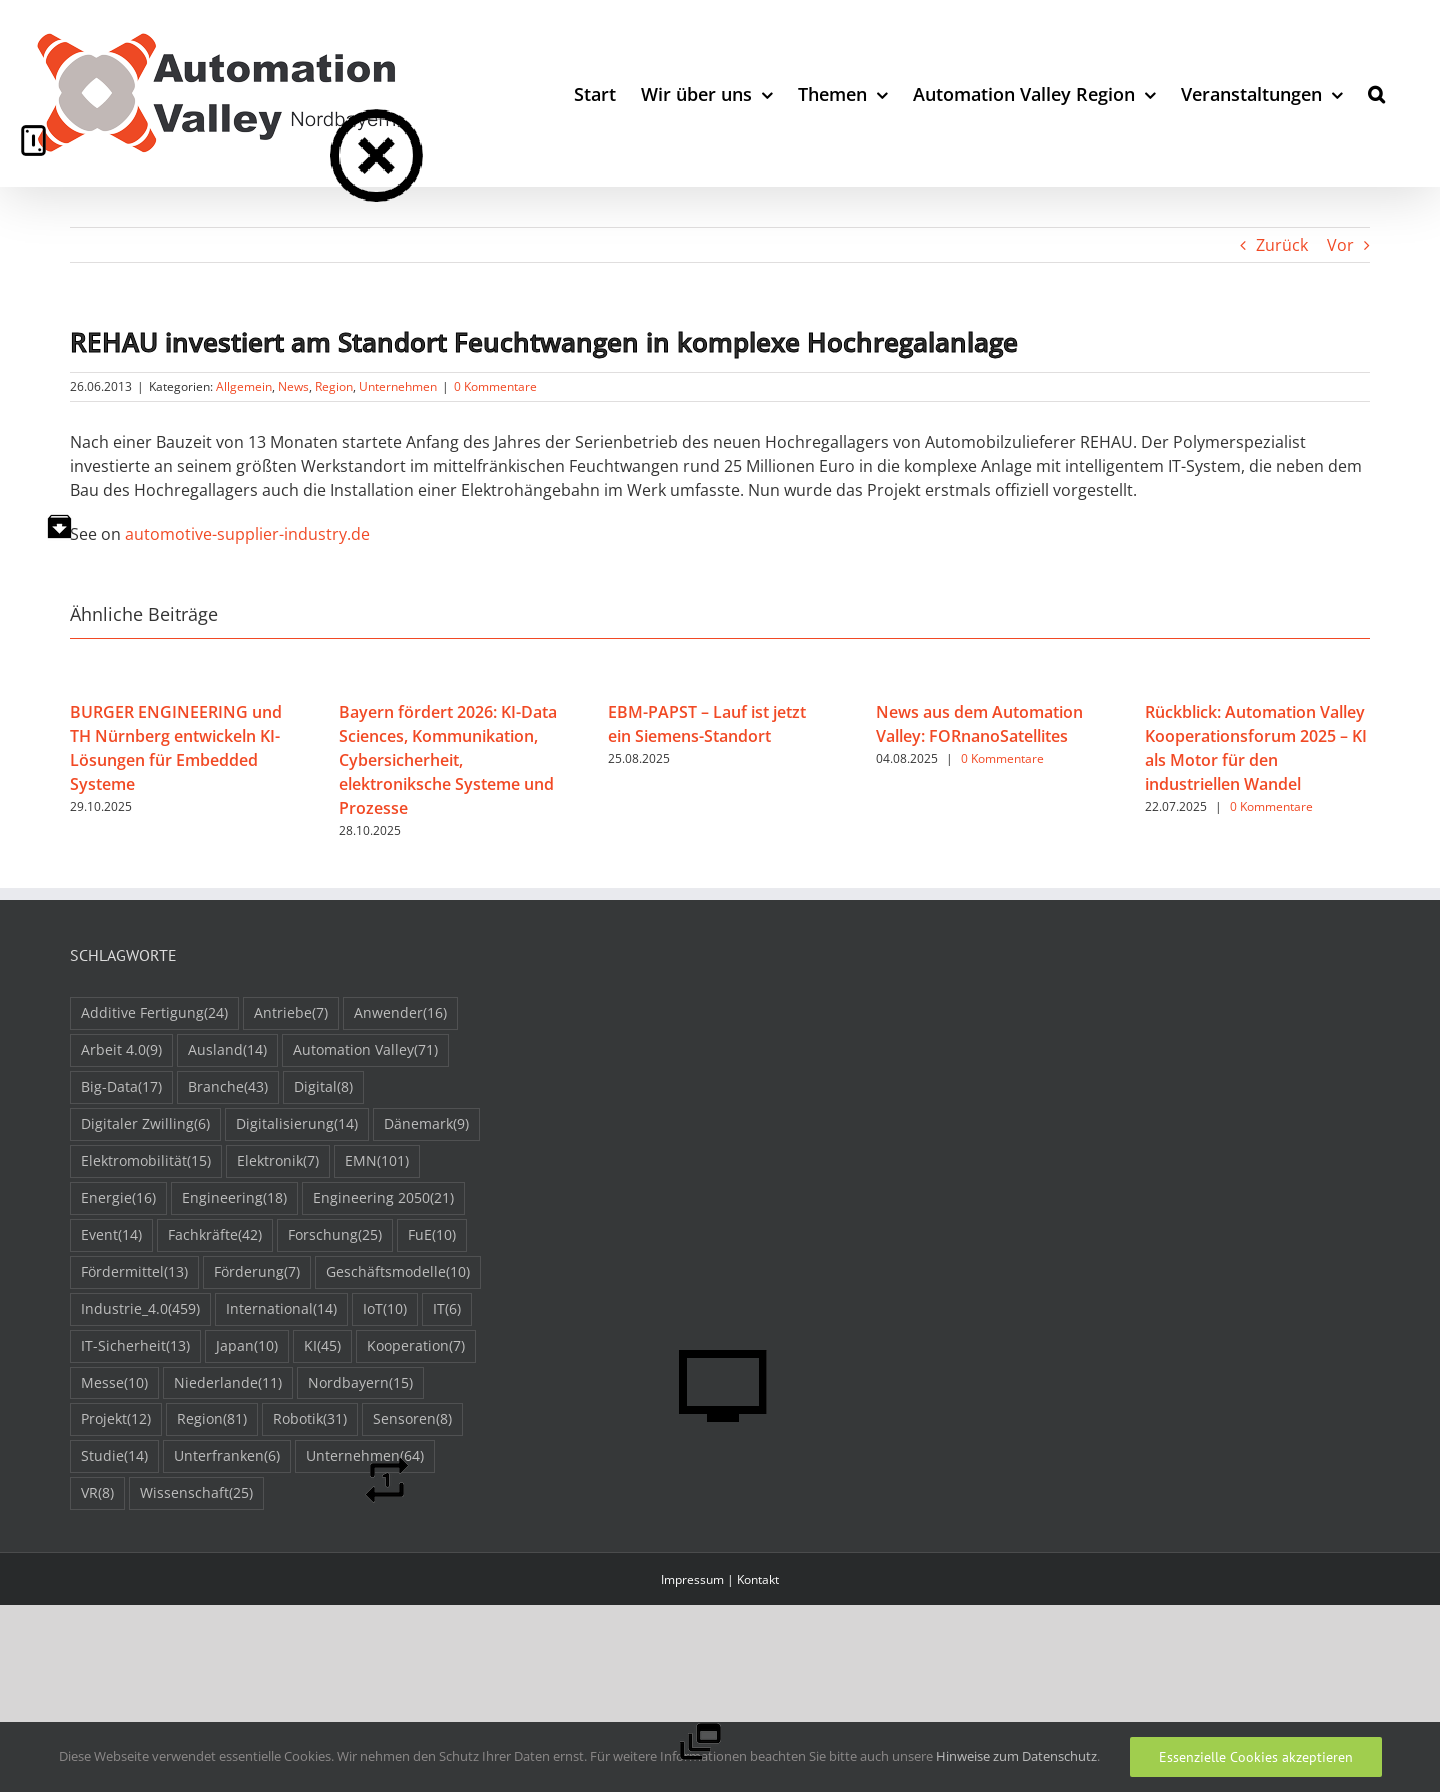 This screenshot has width=1440, height=1792. I want to click on close or dismiss a dialog, so click(376, 155).